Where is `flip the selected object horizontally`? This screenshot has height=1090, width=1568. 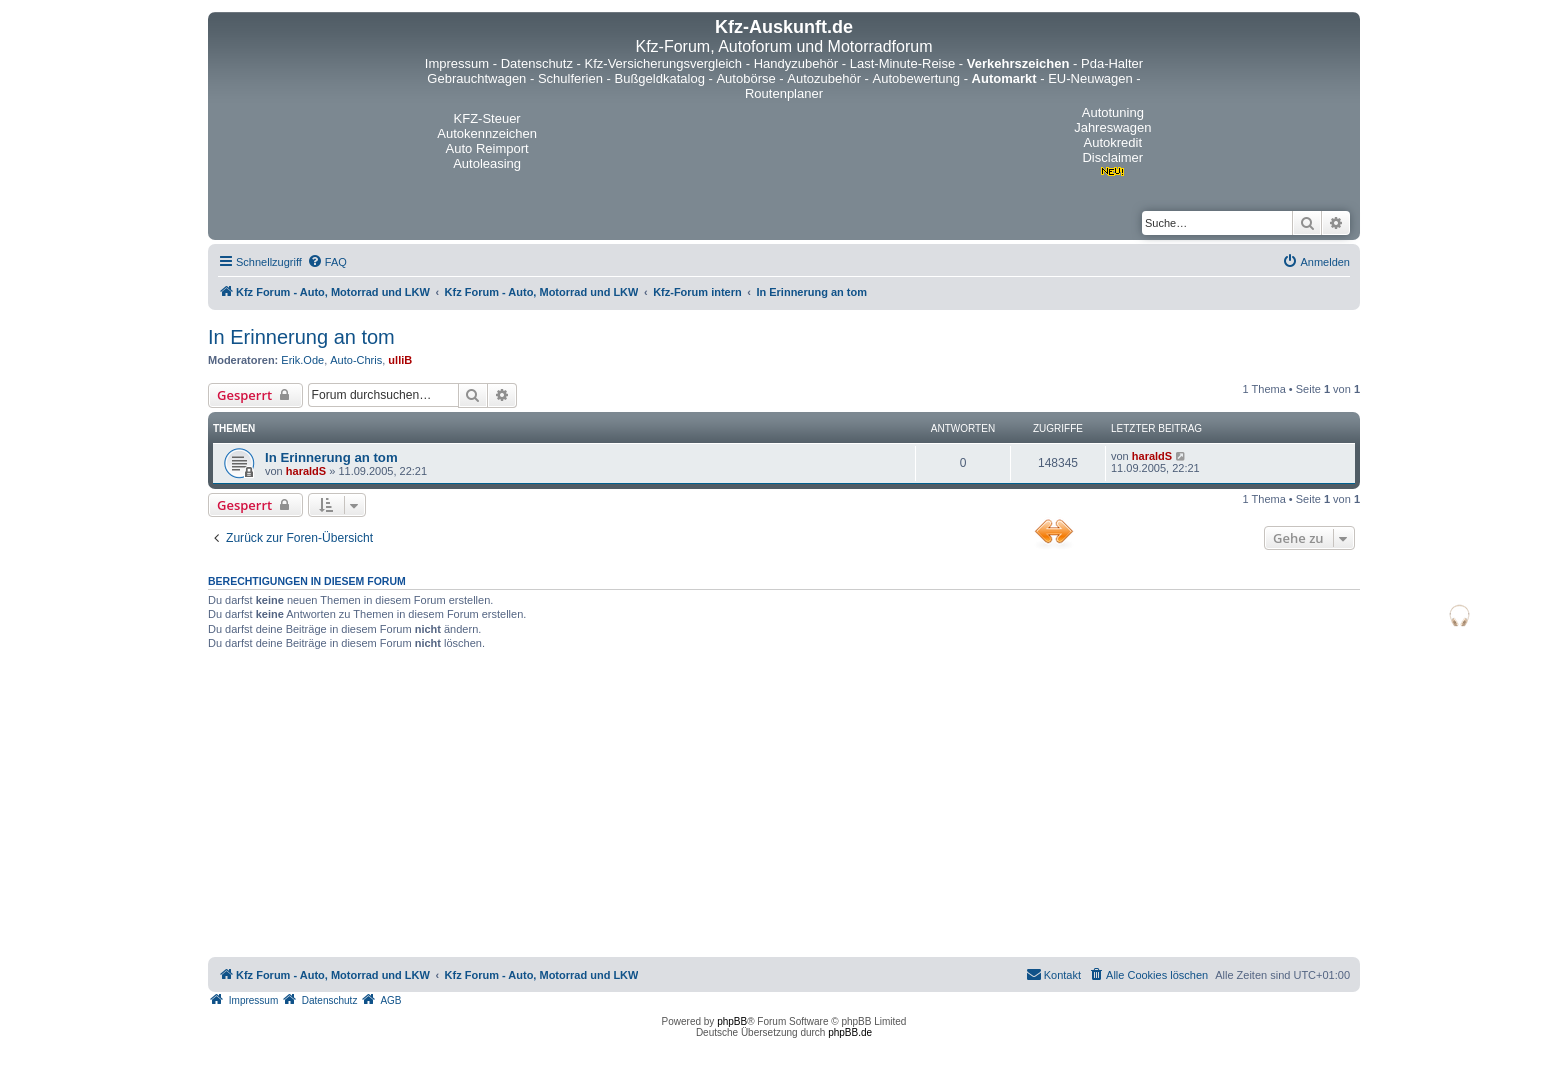
flip the selected object horizontally is located at coordinates (1054, 530).